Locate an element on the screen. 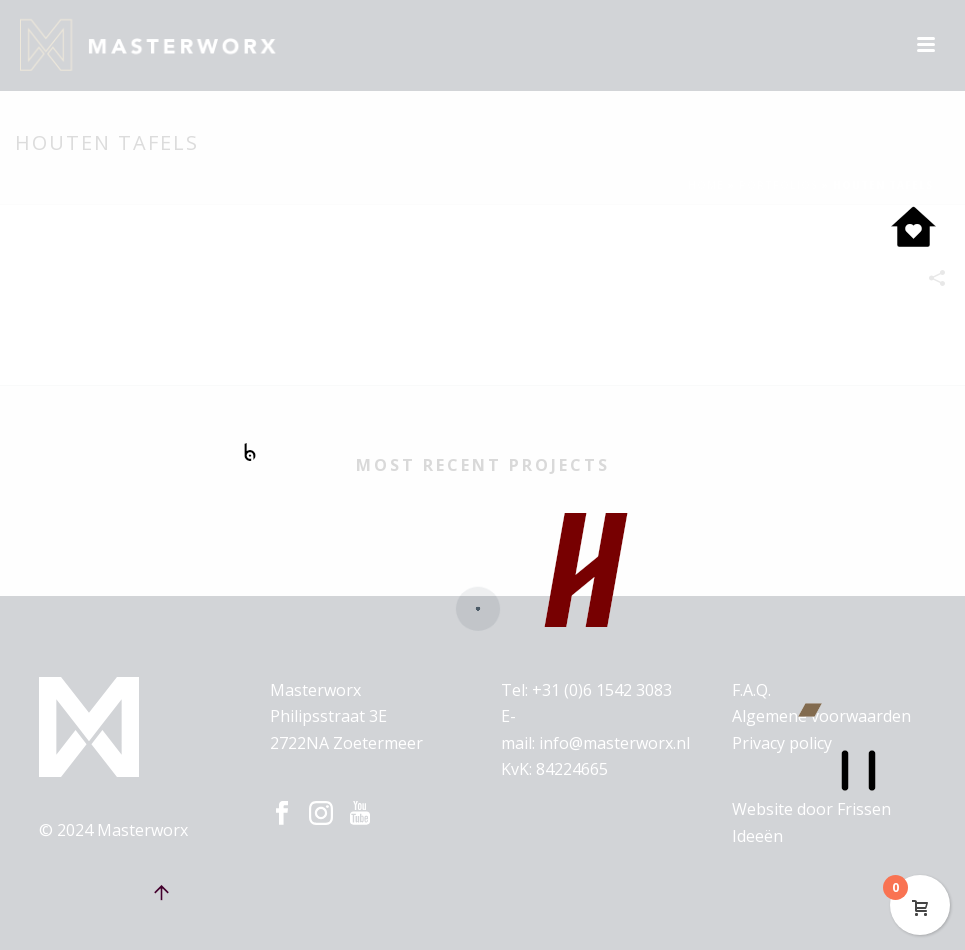 The image size is (965, 950). scroll to top of page is located at coordinates (161, 892).